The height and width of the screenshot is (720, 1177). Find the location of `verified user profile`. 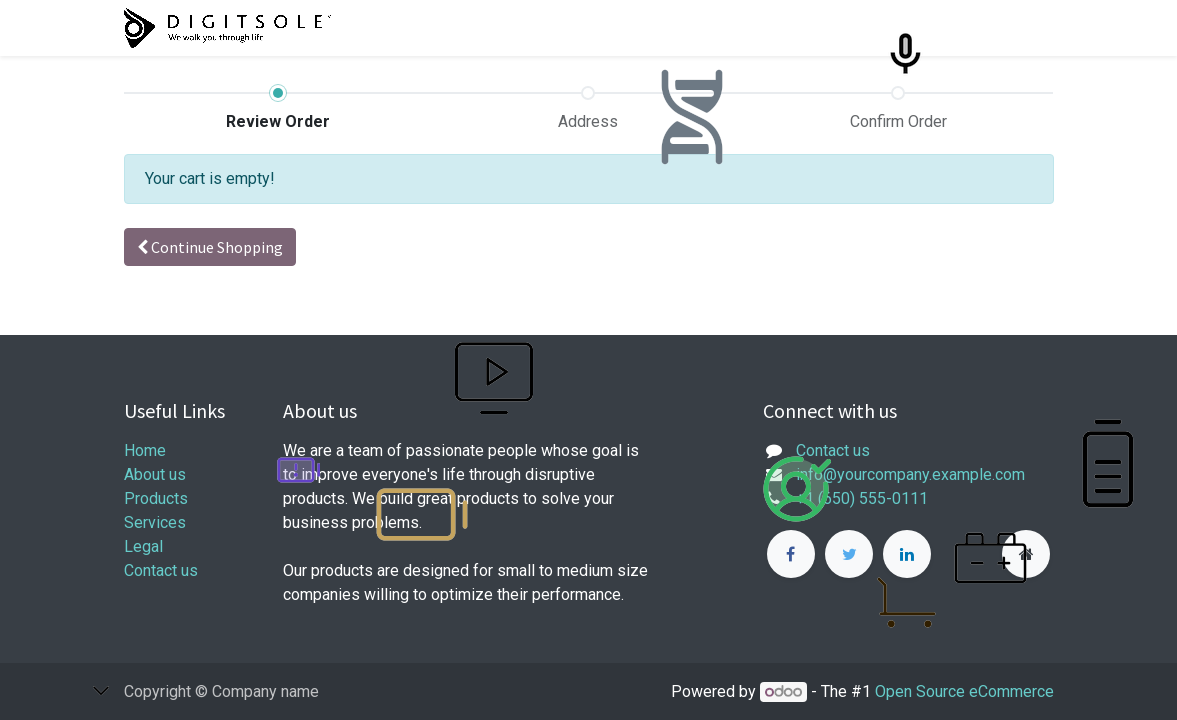

verified user profile is located at coordinates (796, 489).